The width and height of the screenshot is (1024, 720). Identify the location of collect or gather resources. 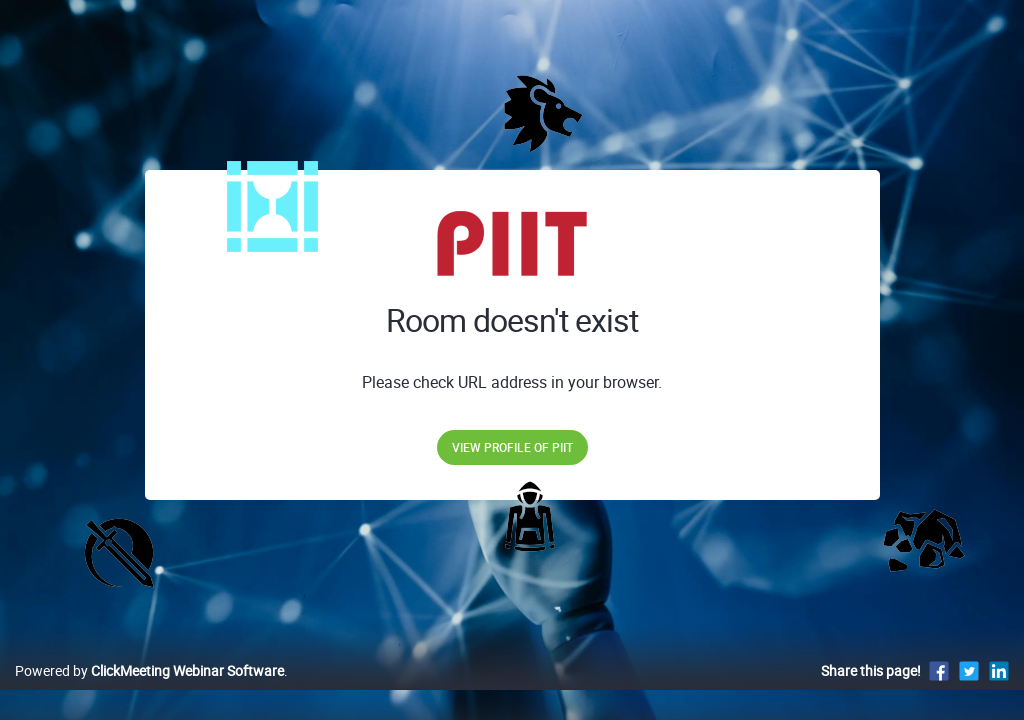
(923, 535).